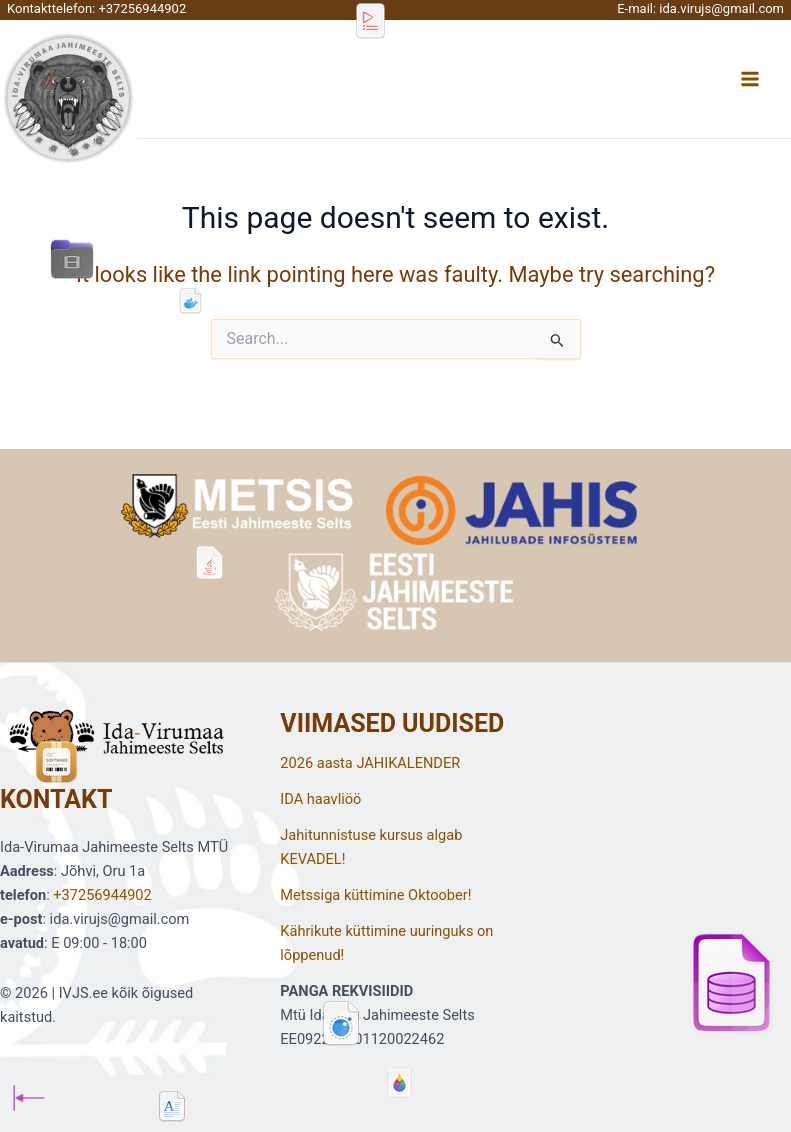  I want to click on file type indicator for IT87 hardware monitor configuration, so click(399, 1082).